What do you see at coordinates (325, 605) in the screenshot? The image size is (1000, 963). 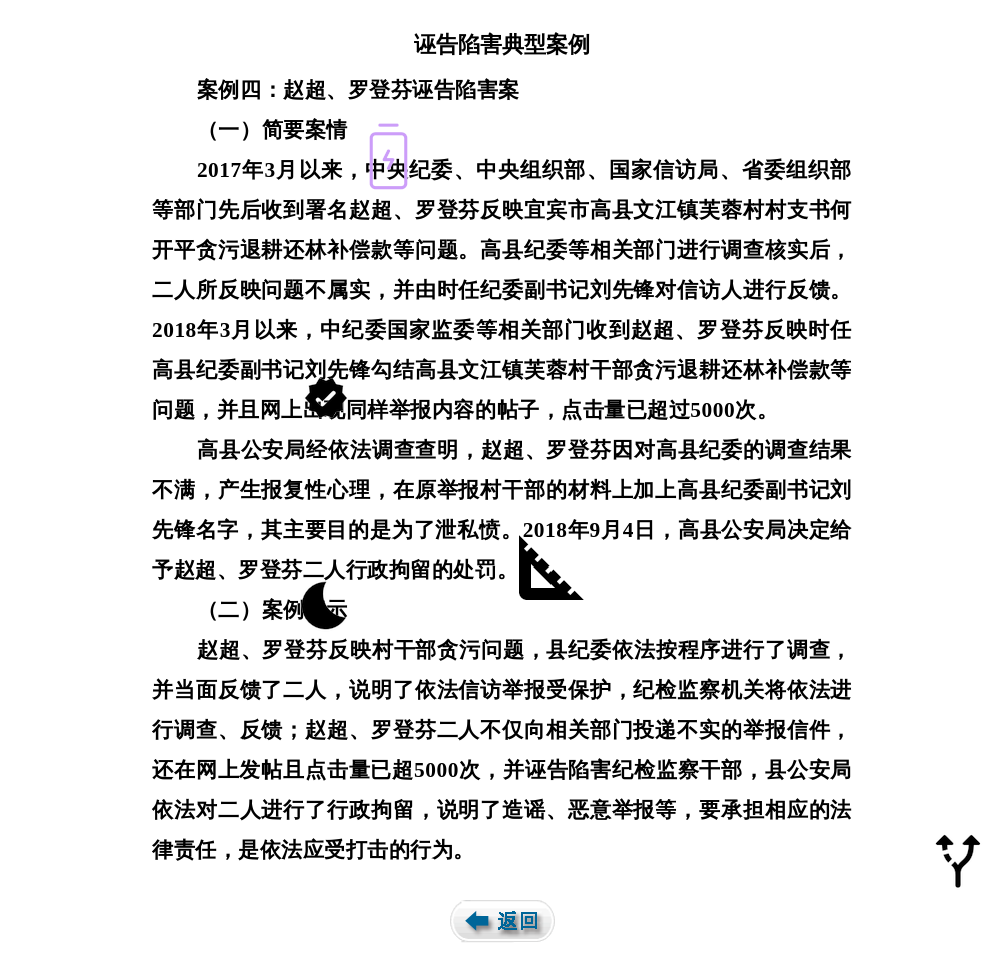 I see `enable bedtime or sleep mode` at bounding box center [325, 605].